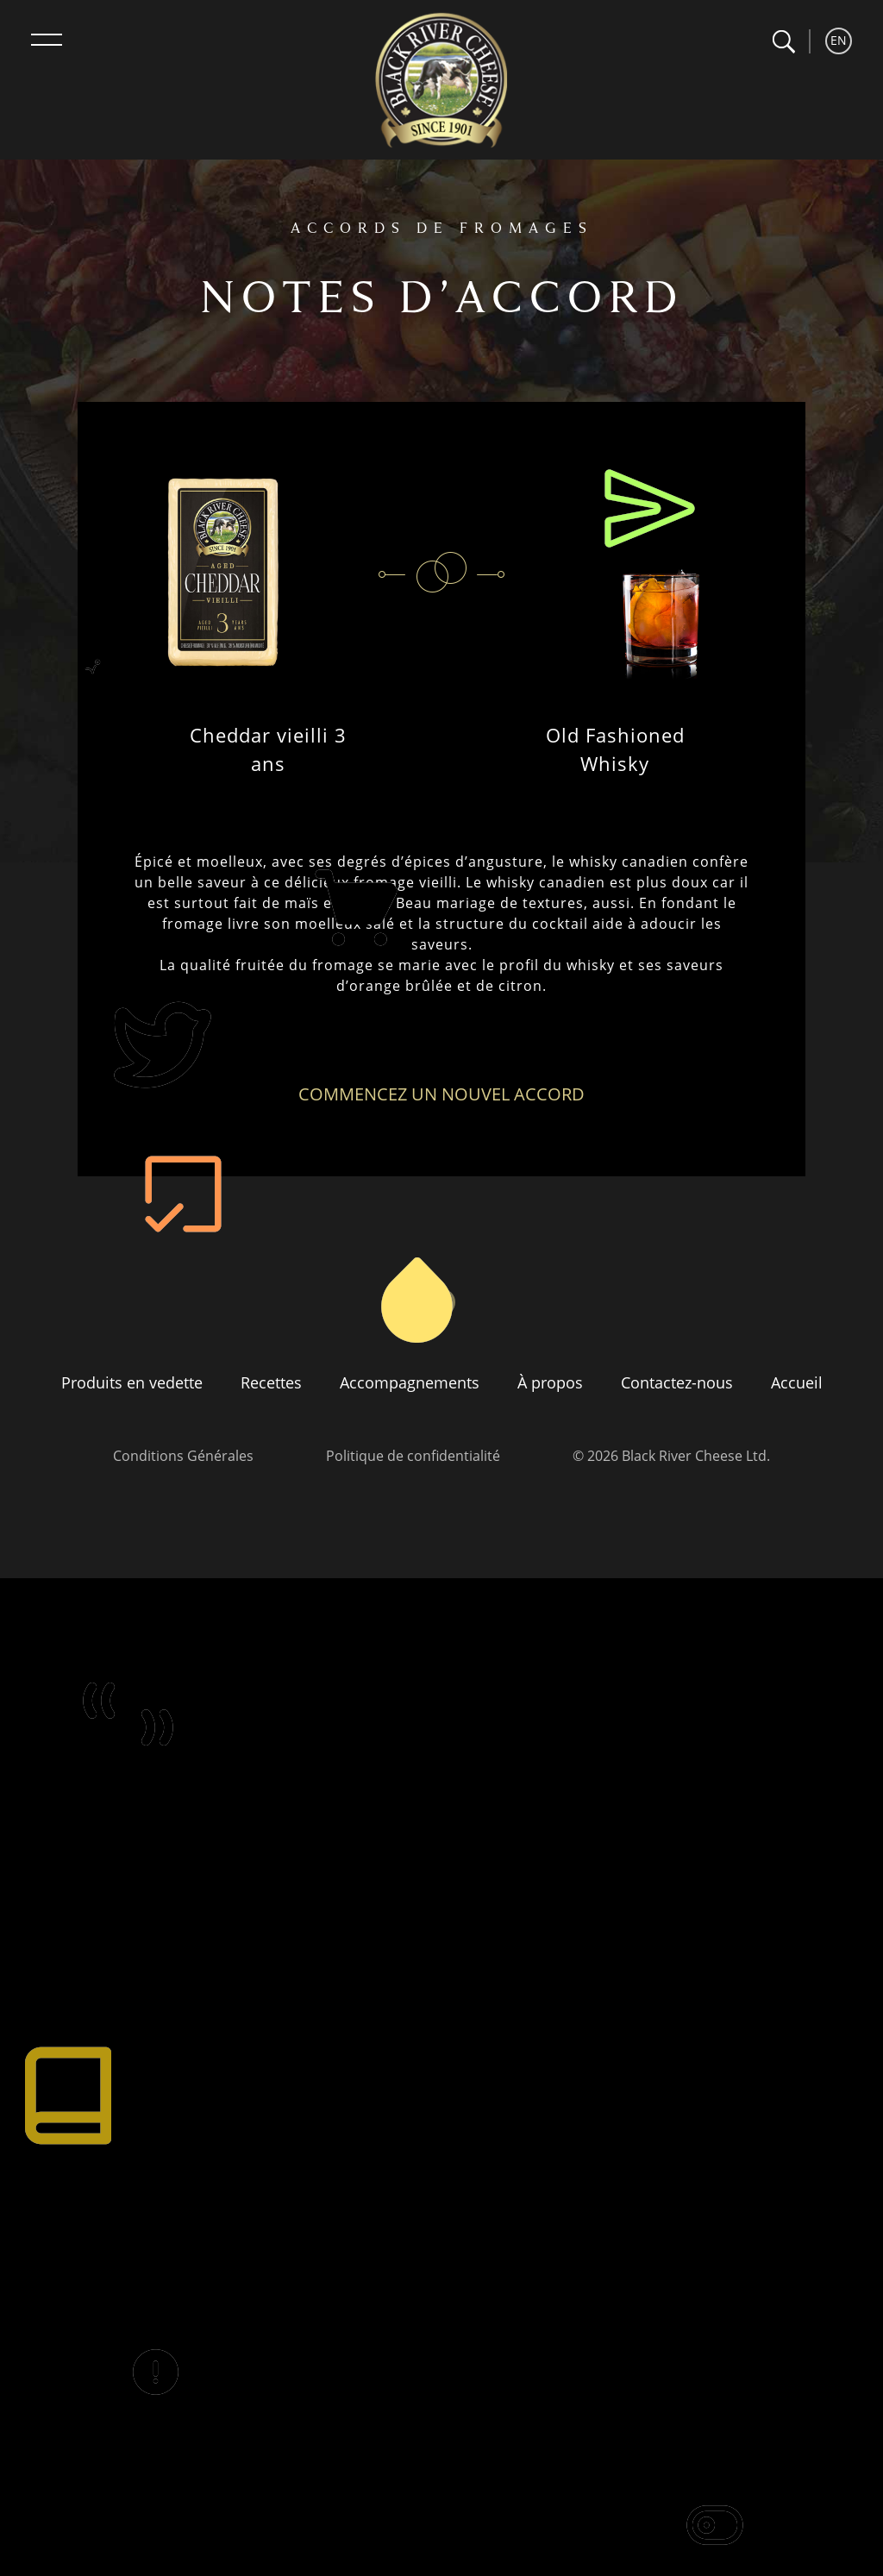  What do you see at coordinates (68, 2096) in the screenshot?
I see `open reading or library section` at bounding box center [68, 2096].